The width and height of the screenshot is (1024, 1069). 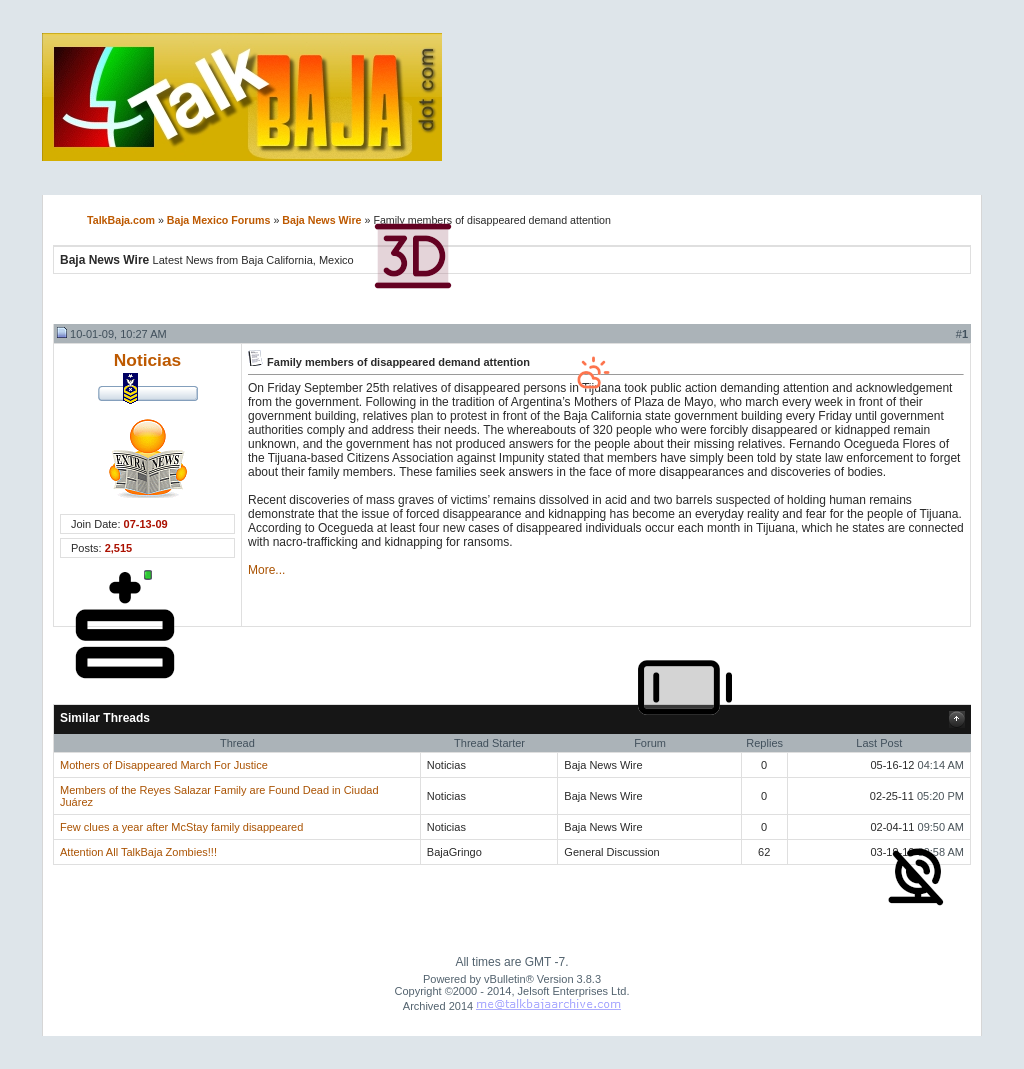 I want to click on switch to 3D view mode, so click(x=413, y=256).